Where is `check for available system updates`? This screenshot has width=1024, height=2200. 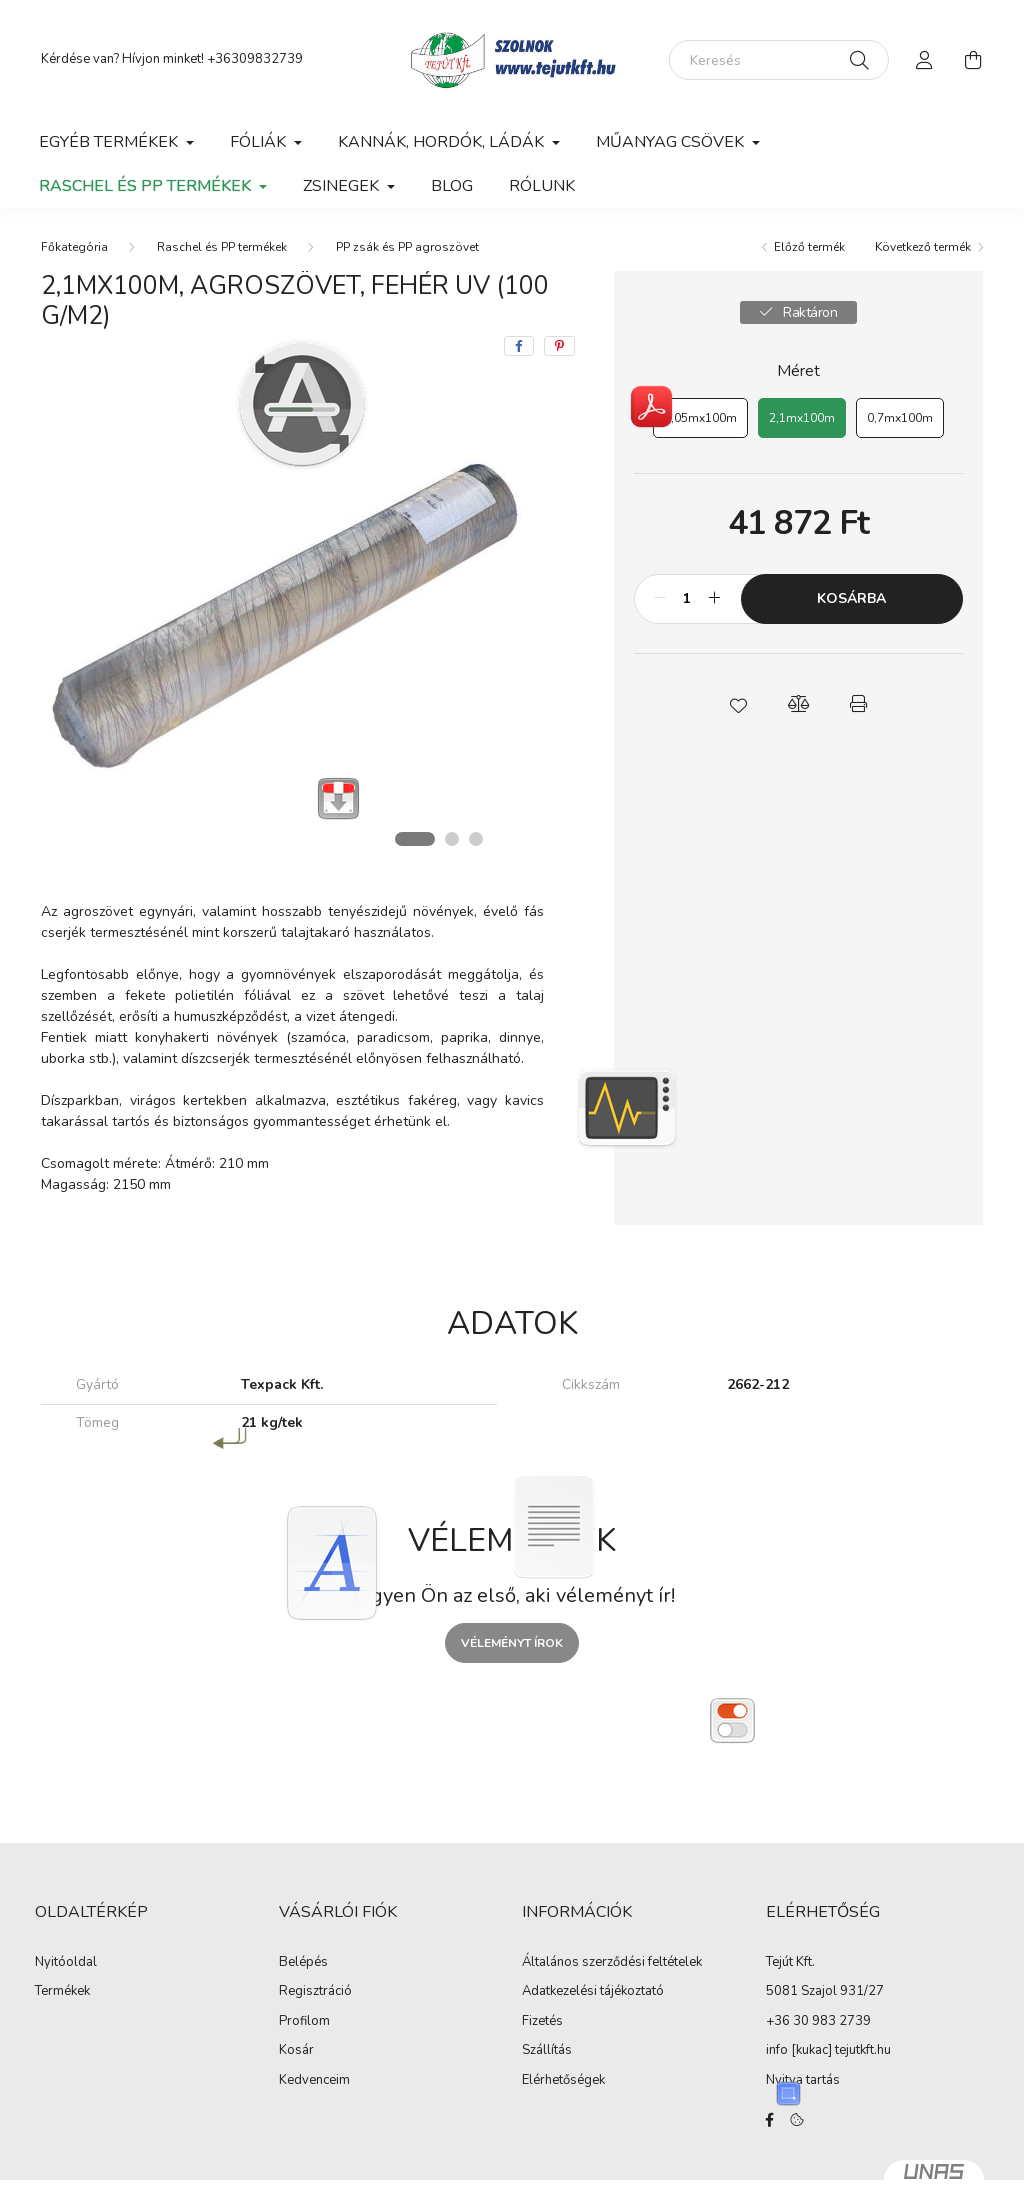
check for available system updates is located at coordinates (302, 404).